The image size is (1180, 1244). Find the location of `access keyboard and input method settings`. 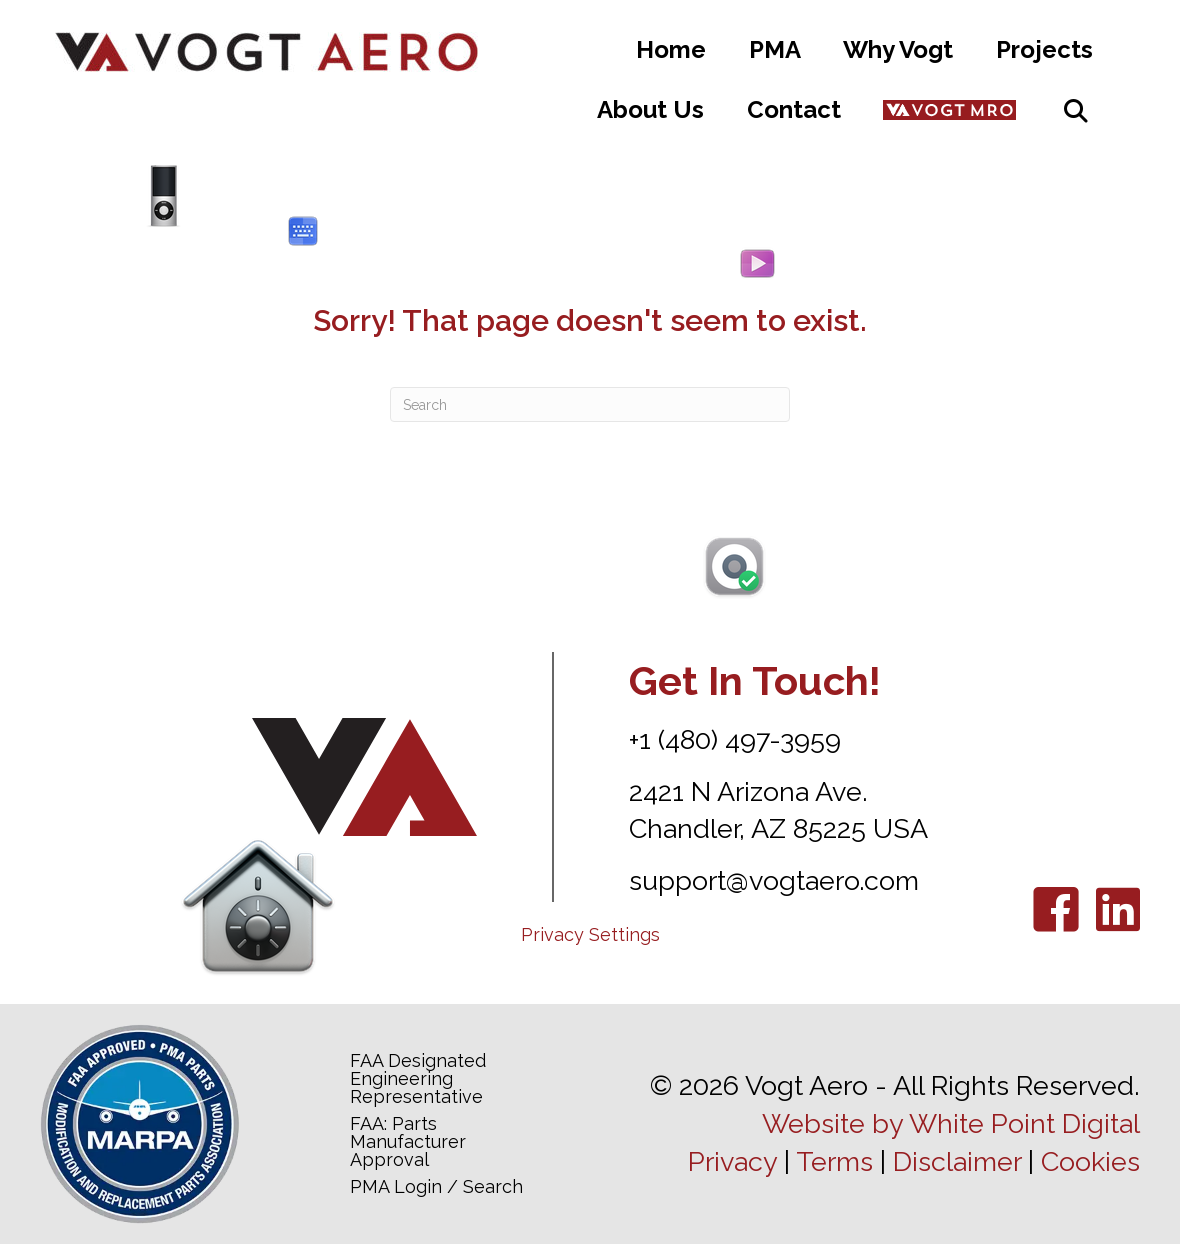

access keyboard and input method settings is located at coordinates (303, 231).